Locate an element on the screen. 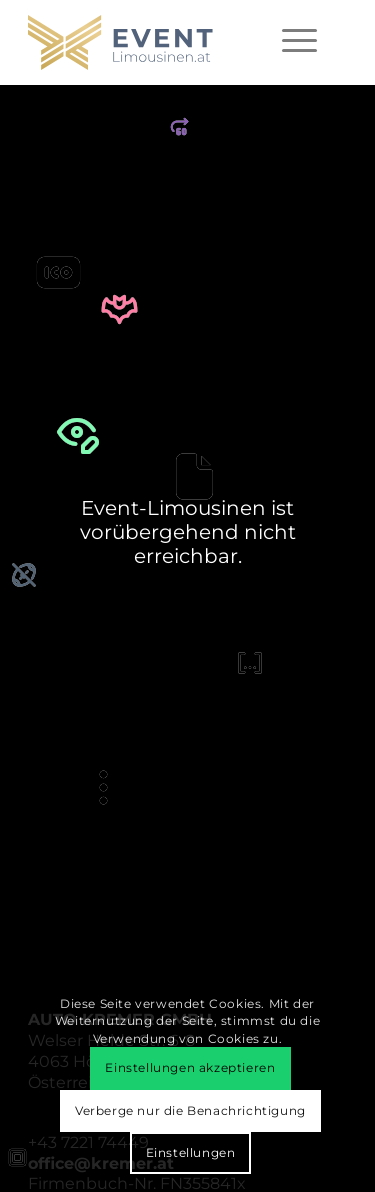  open more options menu is located at coordinates (103, 787).